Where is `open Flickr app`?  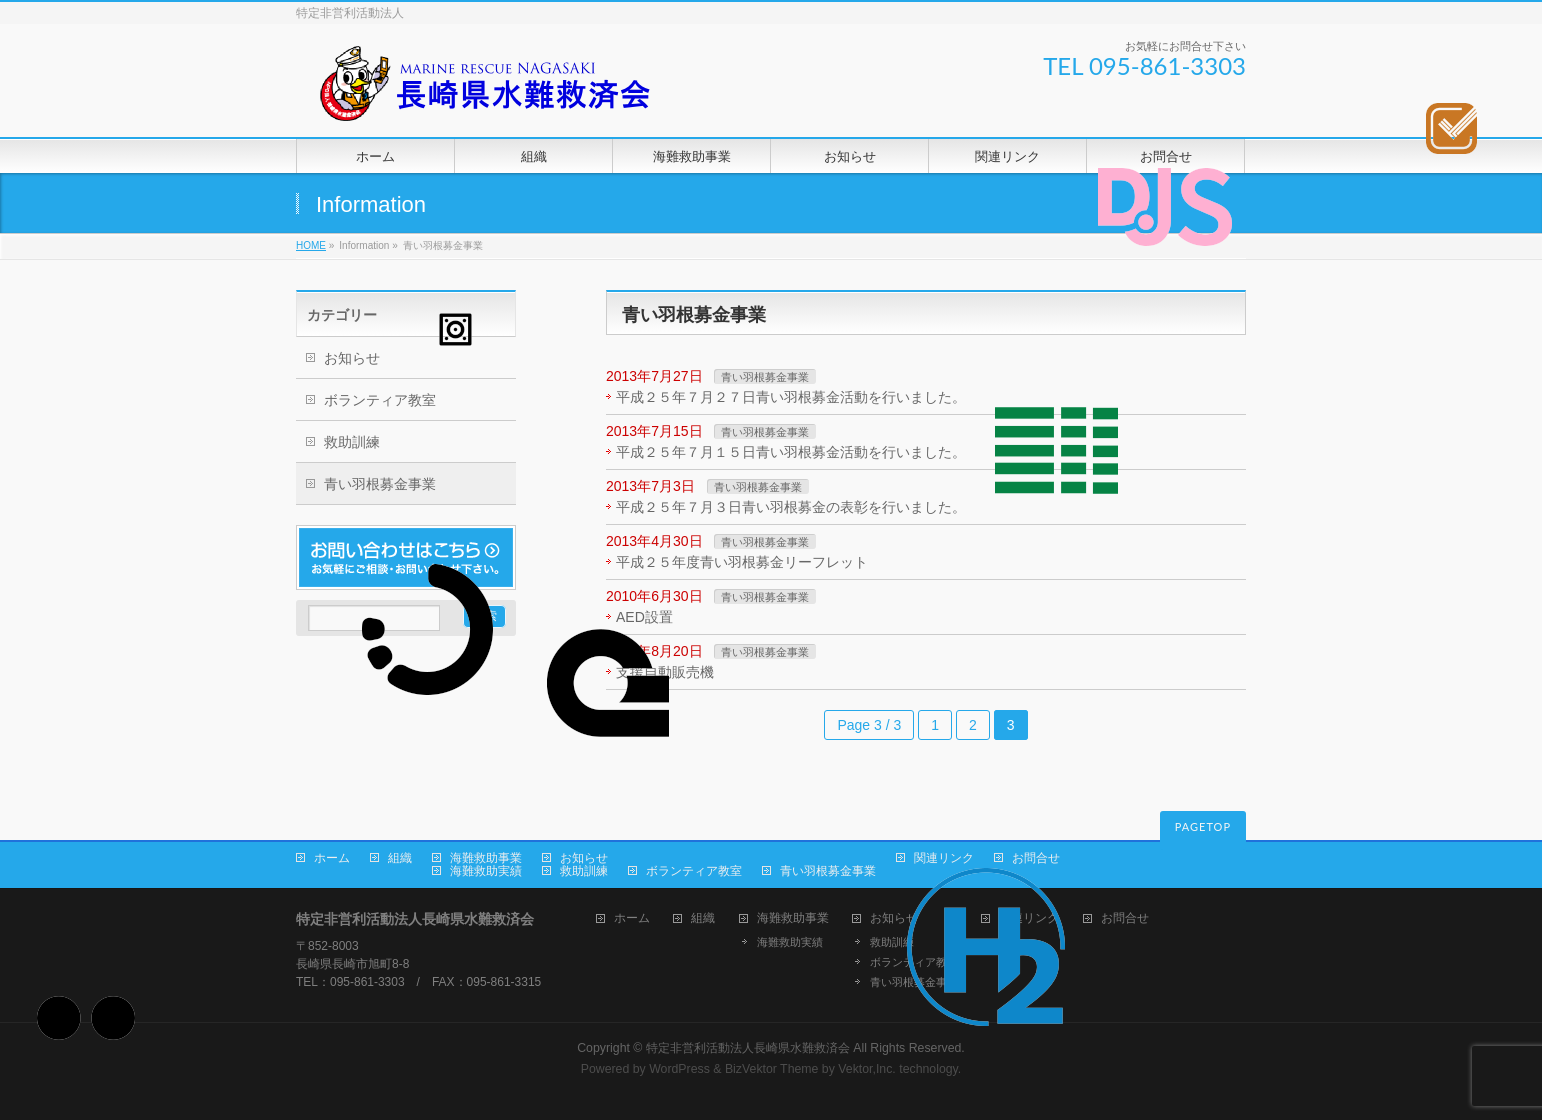
open Flickr app is located at coordinates (86, 1018).